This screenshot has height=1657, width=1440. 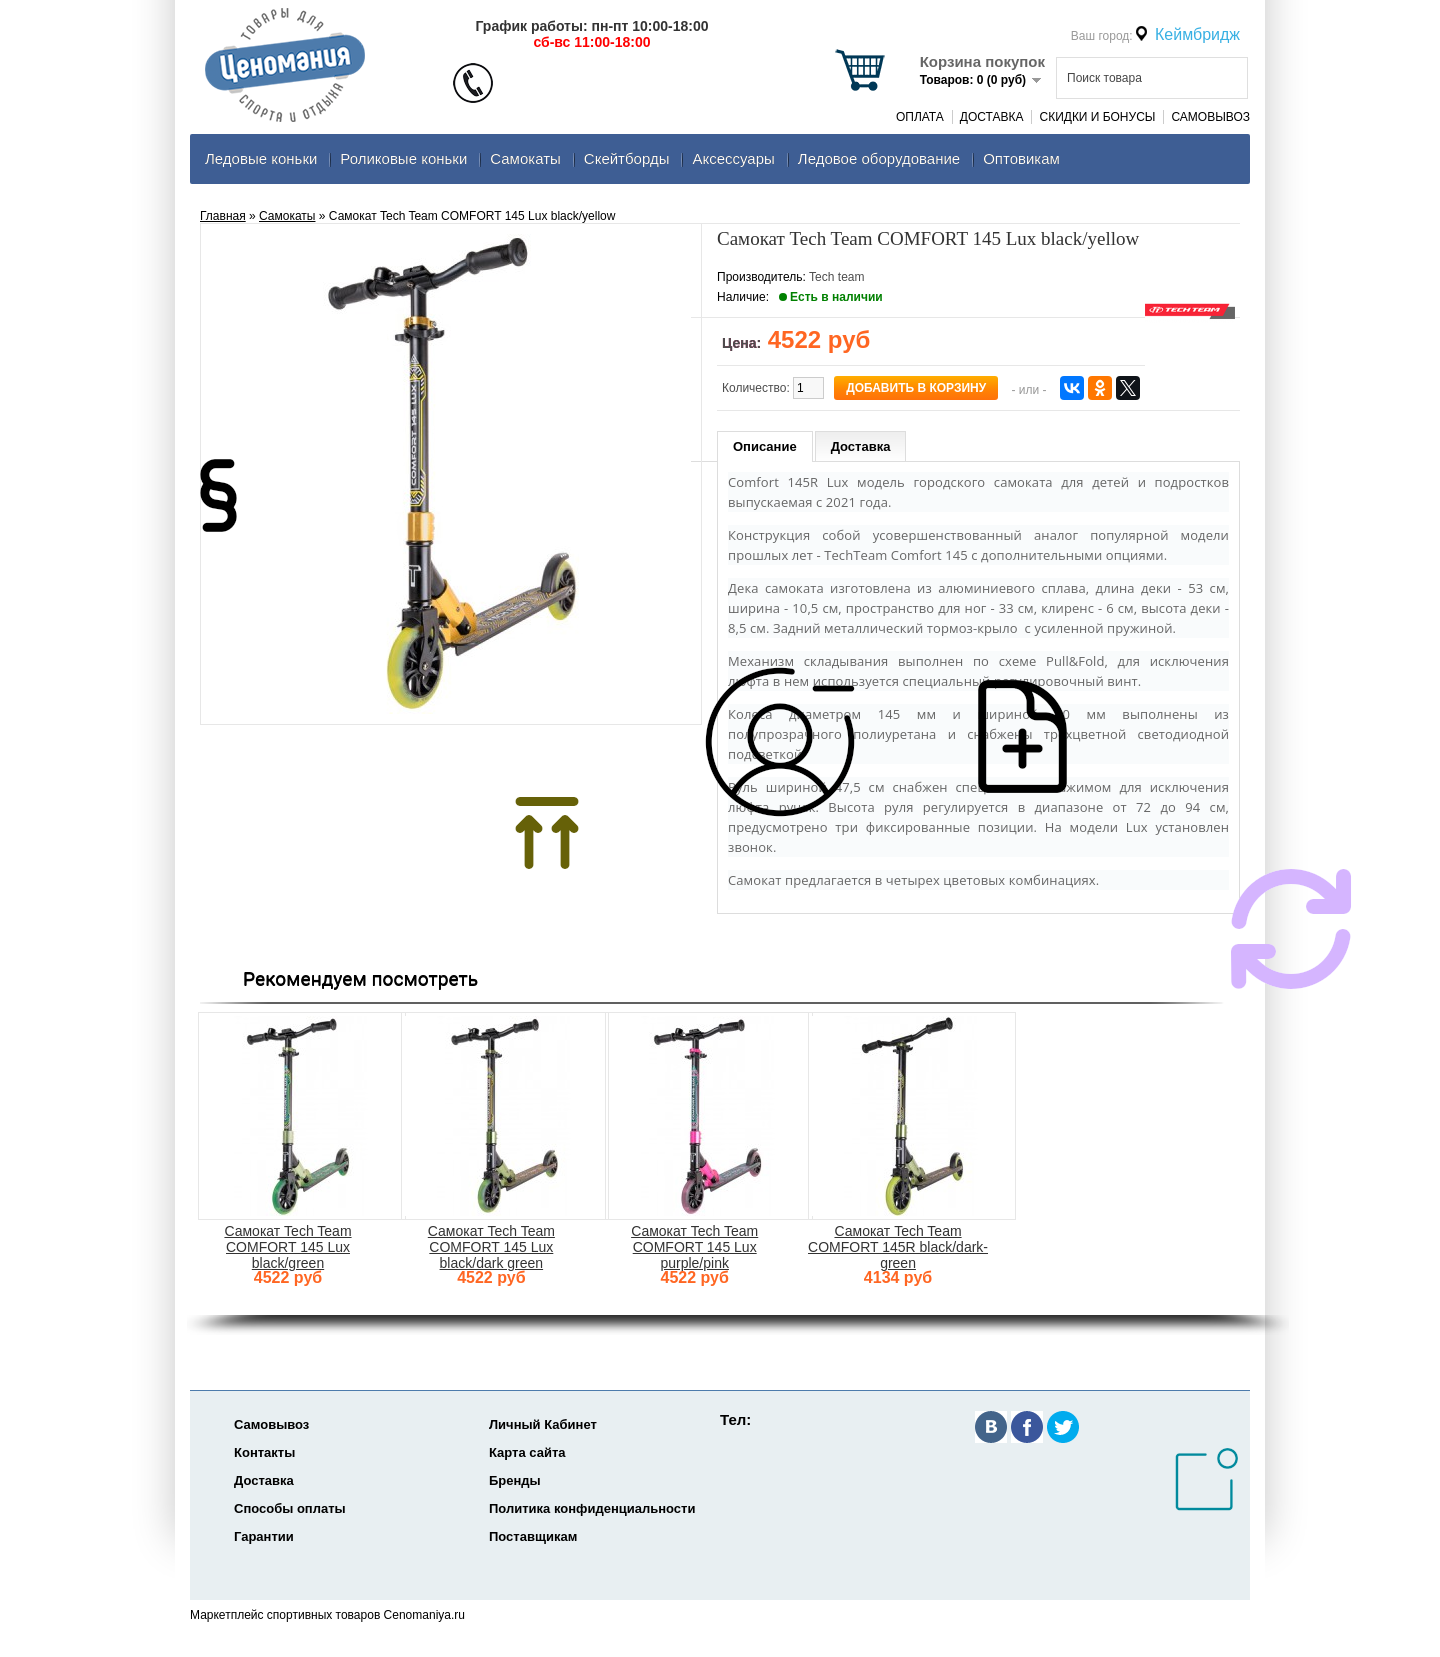 What do you see at coordinates (547, 833) in the screenshot?
I see `upload multiple files` at bounding box center [547, 833].